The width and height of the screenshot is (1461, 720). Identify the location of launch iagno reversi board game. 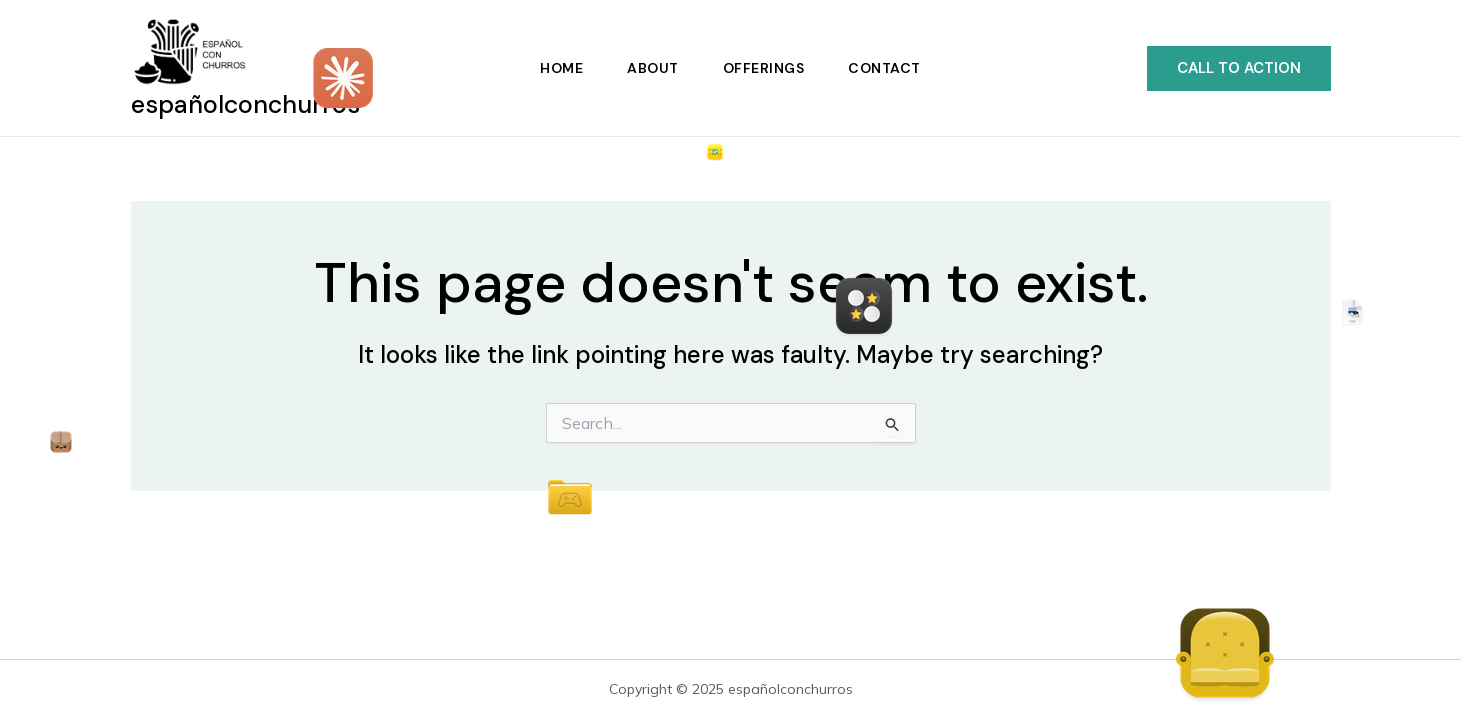
(864, 306).